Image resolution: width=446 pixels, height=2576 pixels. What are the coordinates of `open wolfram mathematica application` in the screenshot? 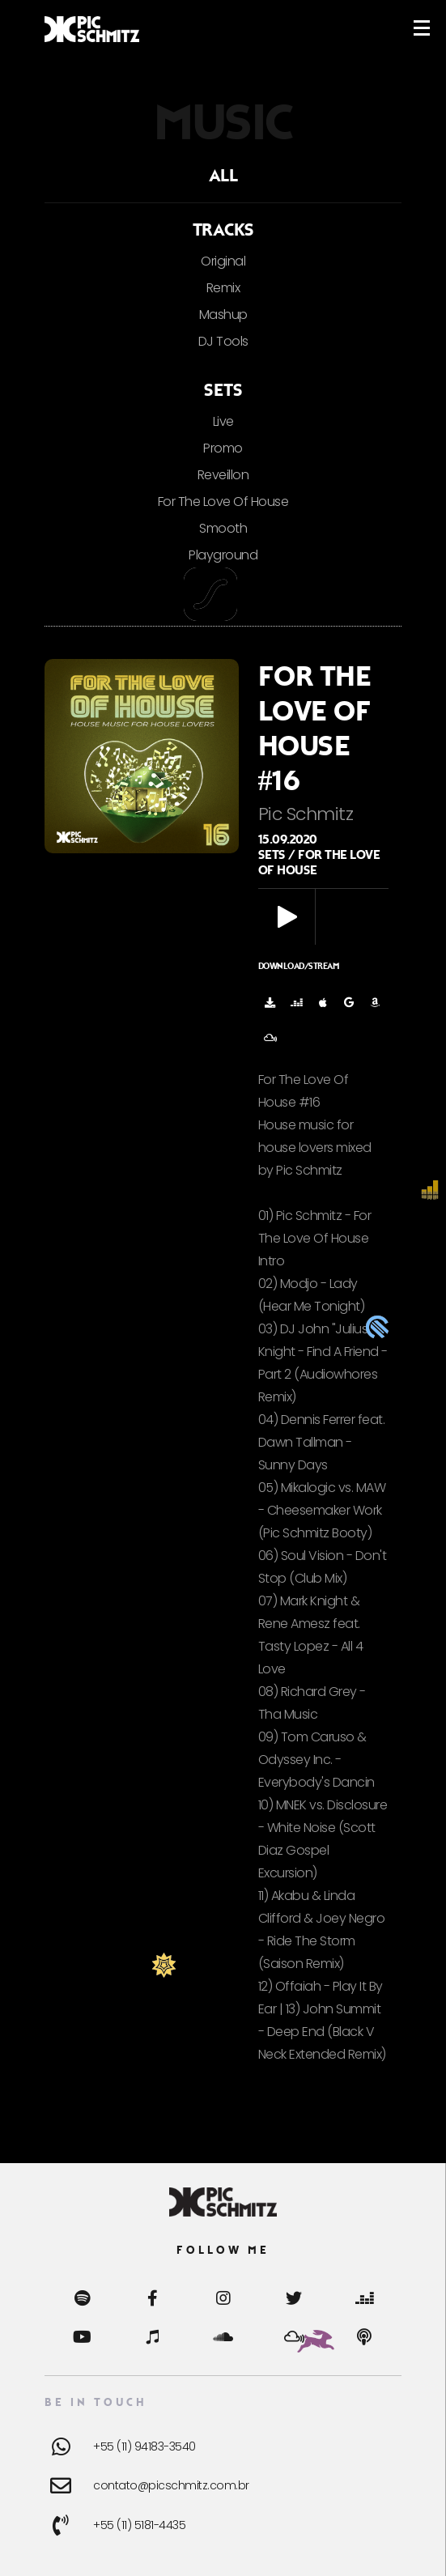 It's located at (164, 1965).